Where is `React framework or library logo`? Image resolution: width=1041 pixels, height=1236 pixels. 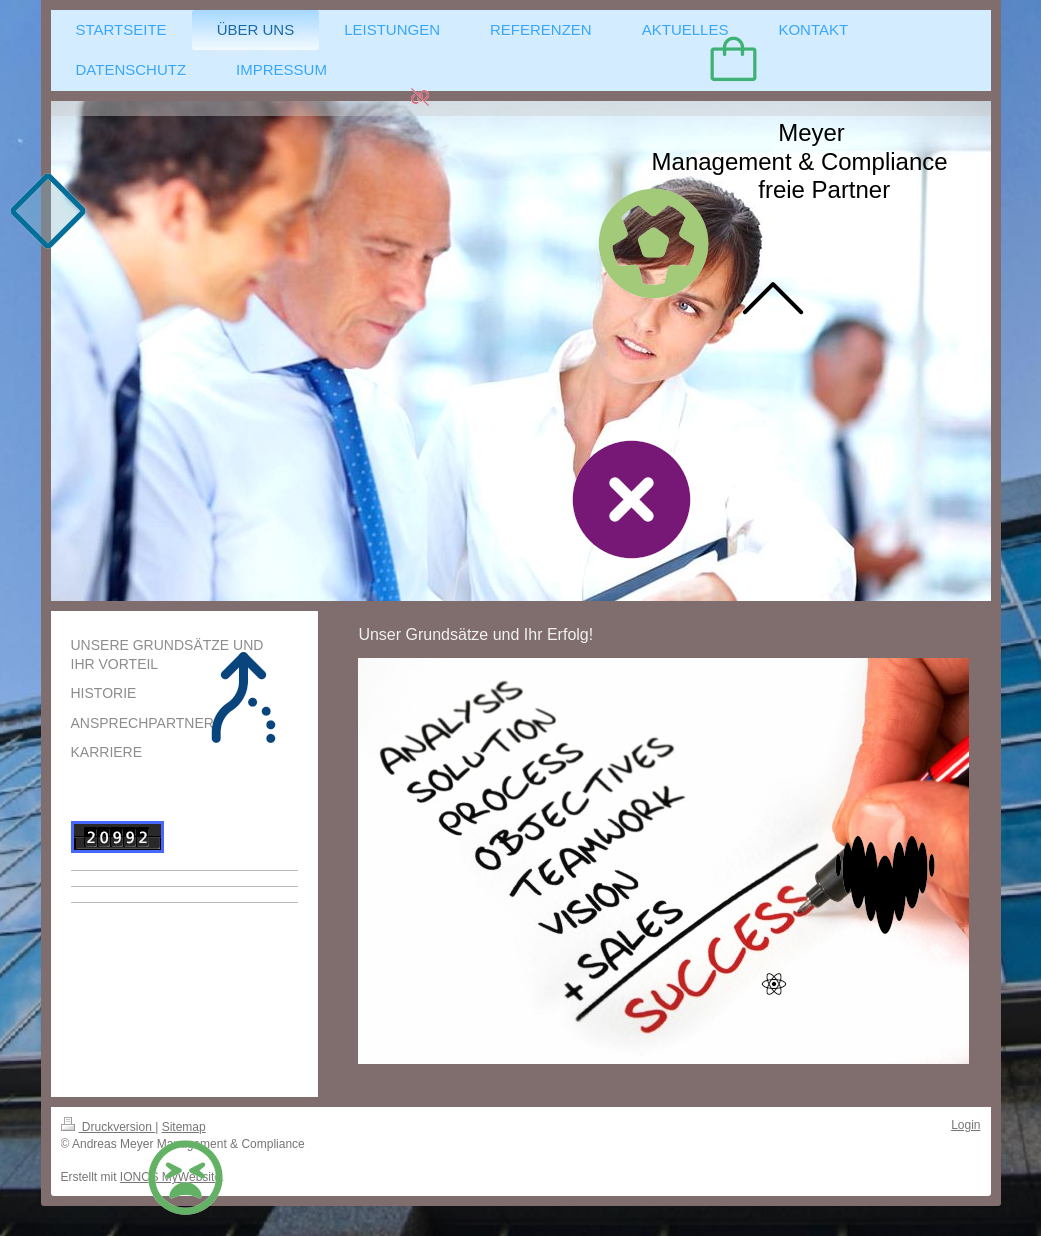 React framework or library logo is located at coordinates (774, 984).